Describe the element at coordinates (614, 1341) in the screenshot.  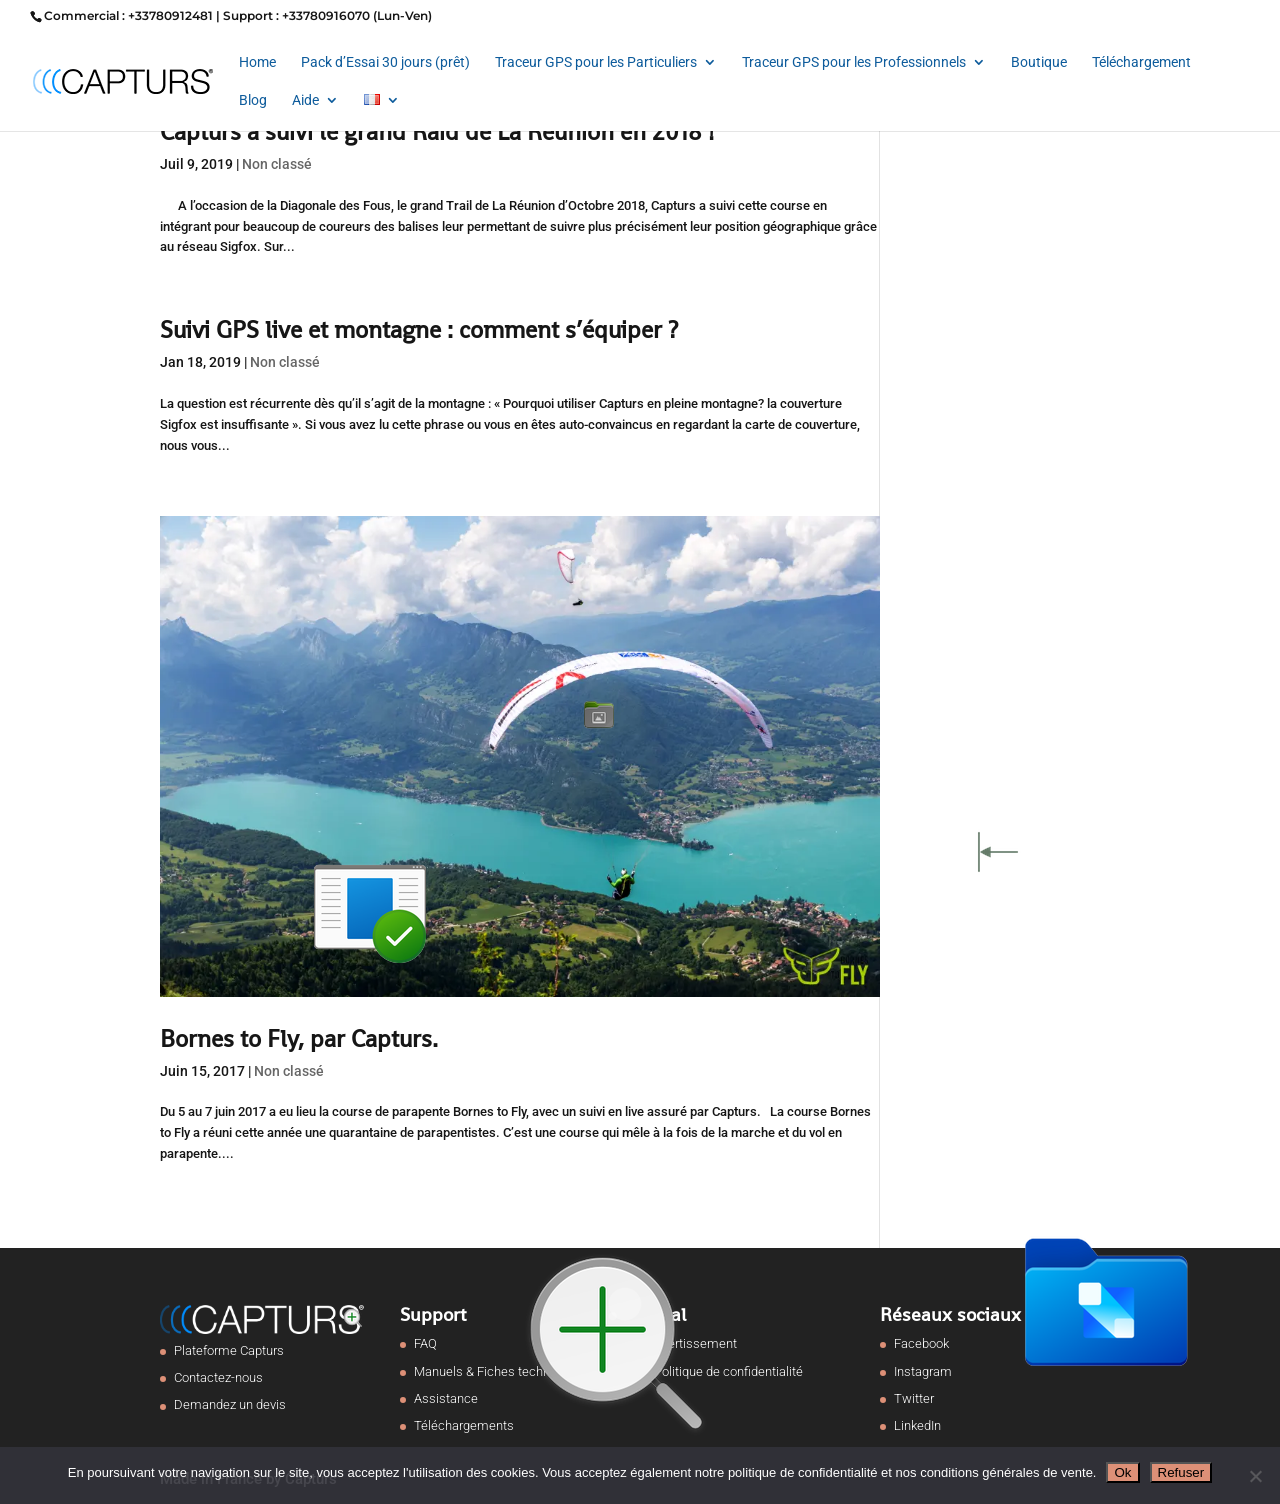
I see `zoom in to view content closer` at that location.